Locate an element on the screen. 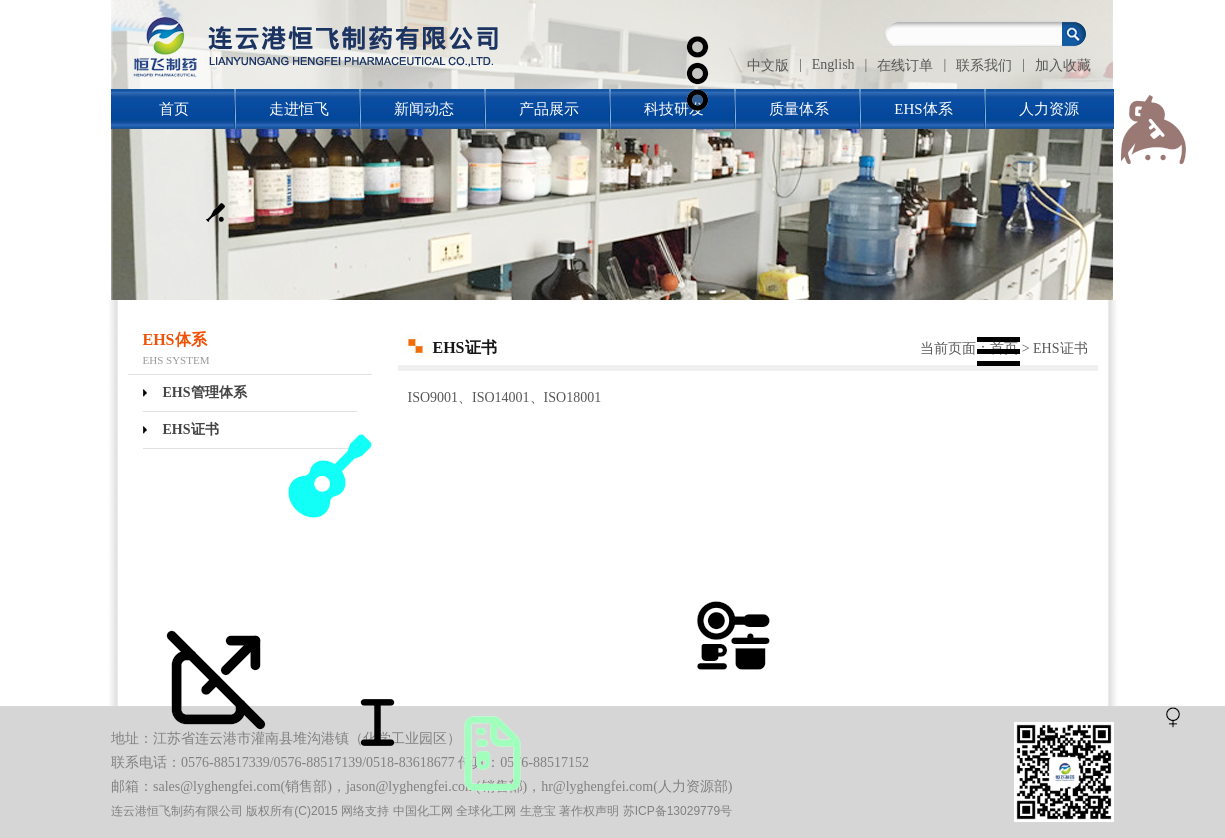 This screenshot has height=838, width=1225. access baseball or sports content is located at coordinates (215, 212).